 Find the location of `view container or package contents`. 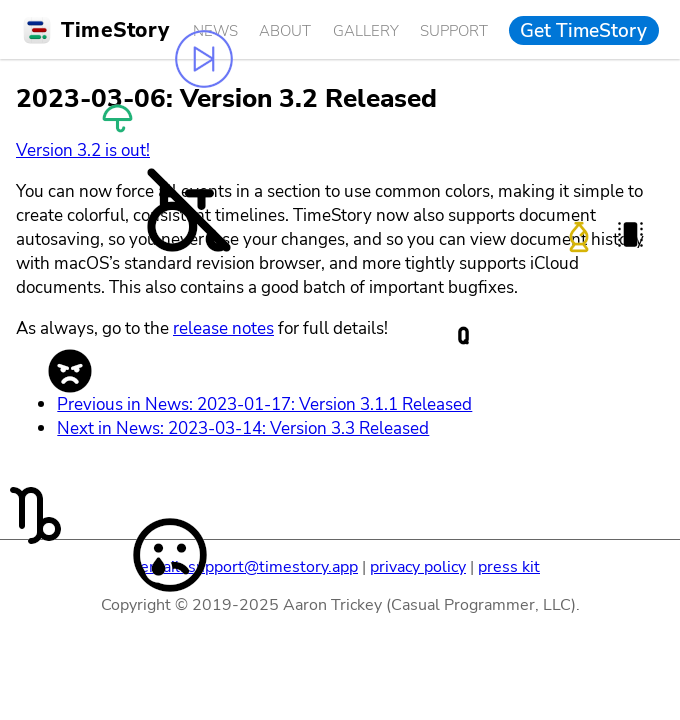

view container or package contents is located at coordinates (630, 234).